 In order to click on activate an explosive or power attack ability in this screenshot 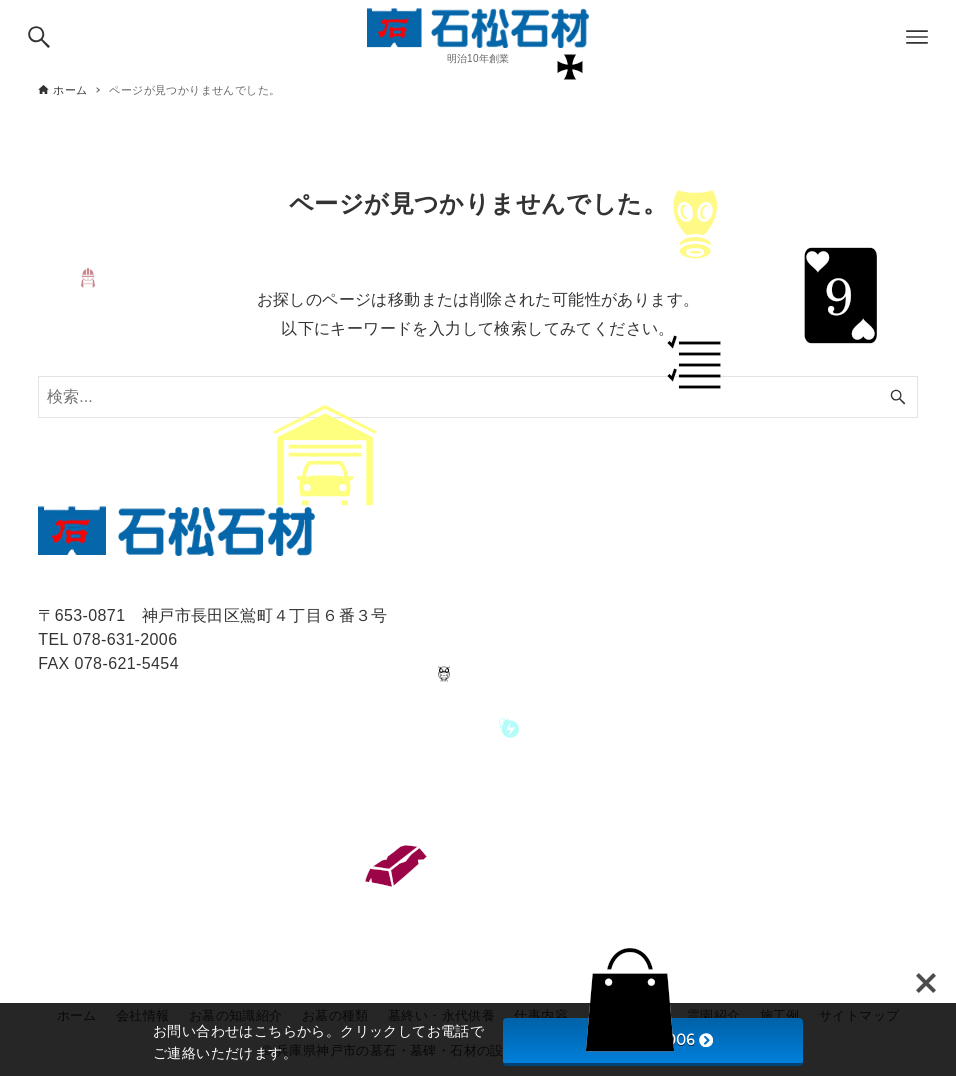, I will do `click(509, 728)`.